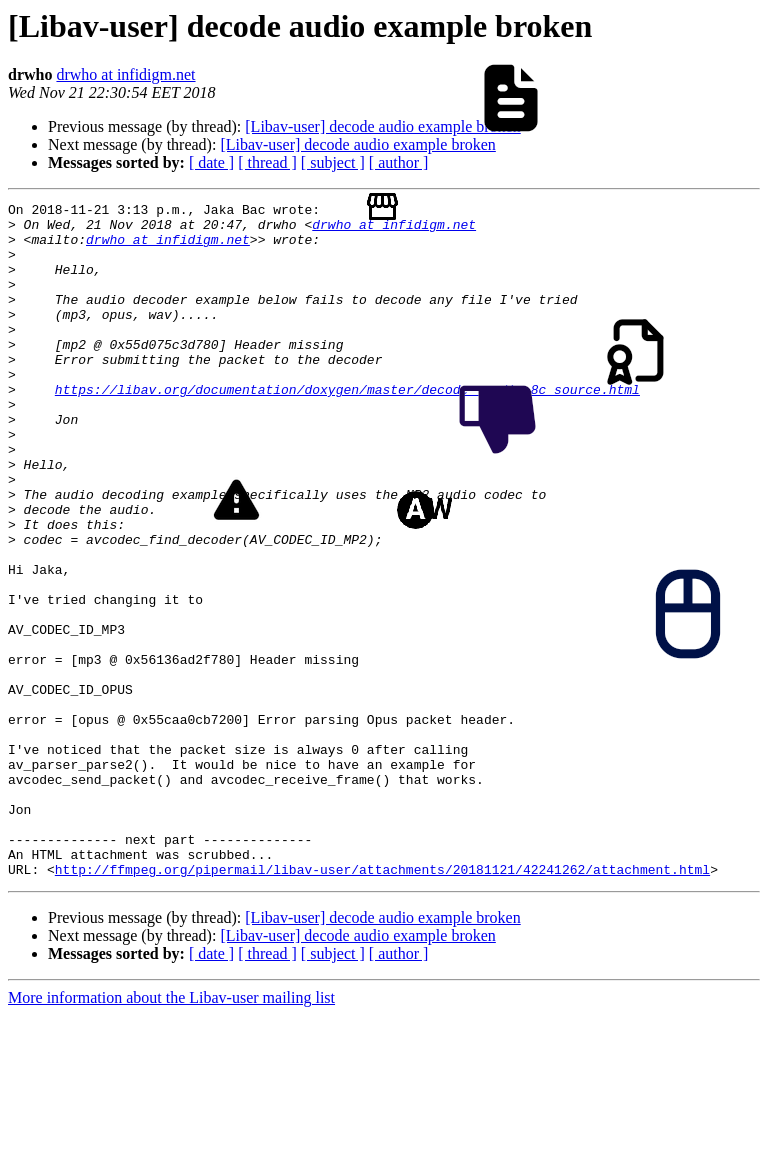 This screenshot has height=1150, width=768. Describe the element at coordinates (236, 498) in the screenshot. I see `indicates a warning or caution state` at that location.